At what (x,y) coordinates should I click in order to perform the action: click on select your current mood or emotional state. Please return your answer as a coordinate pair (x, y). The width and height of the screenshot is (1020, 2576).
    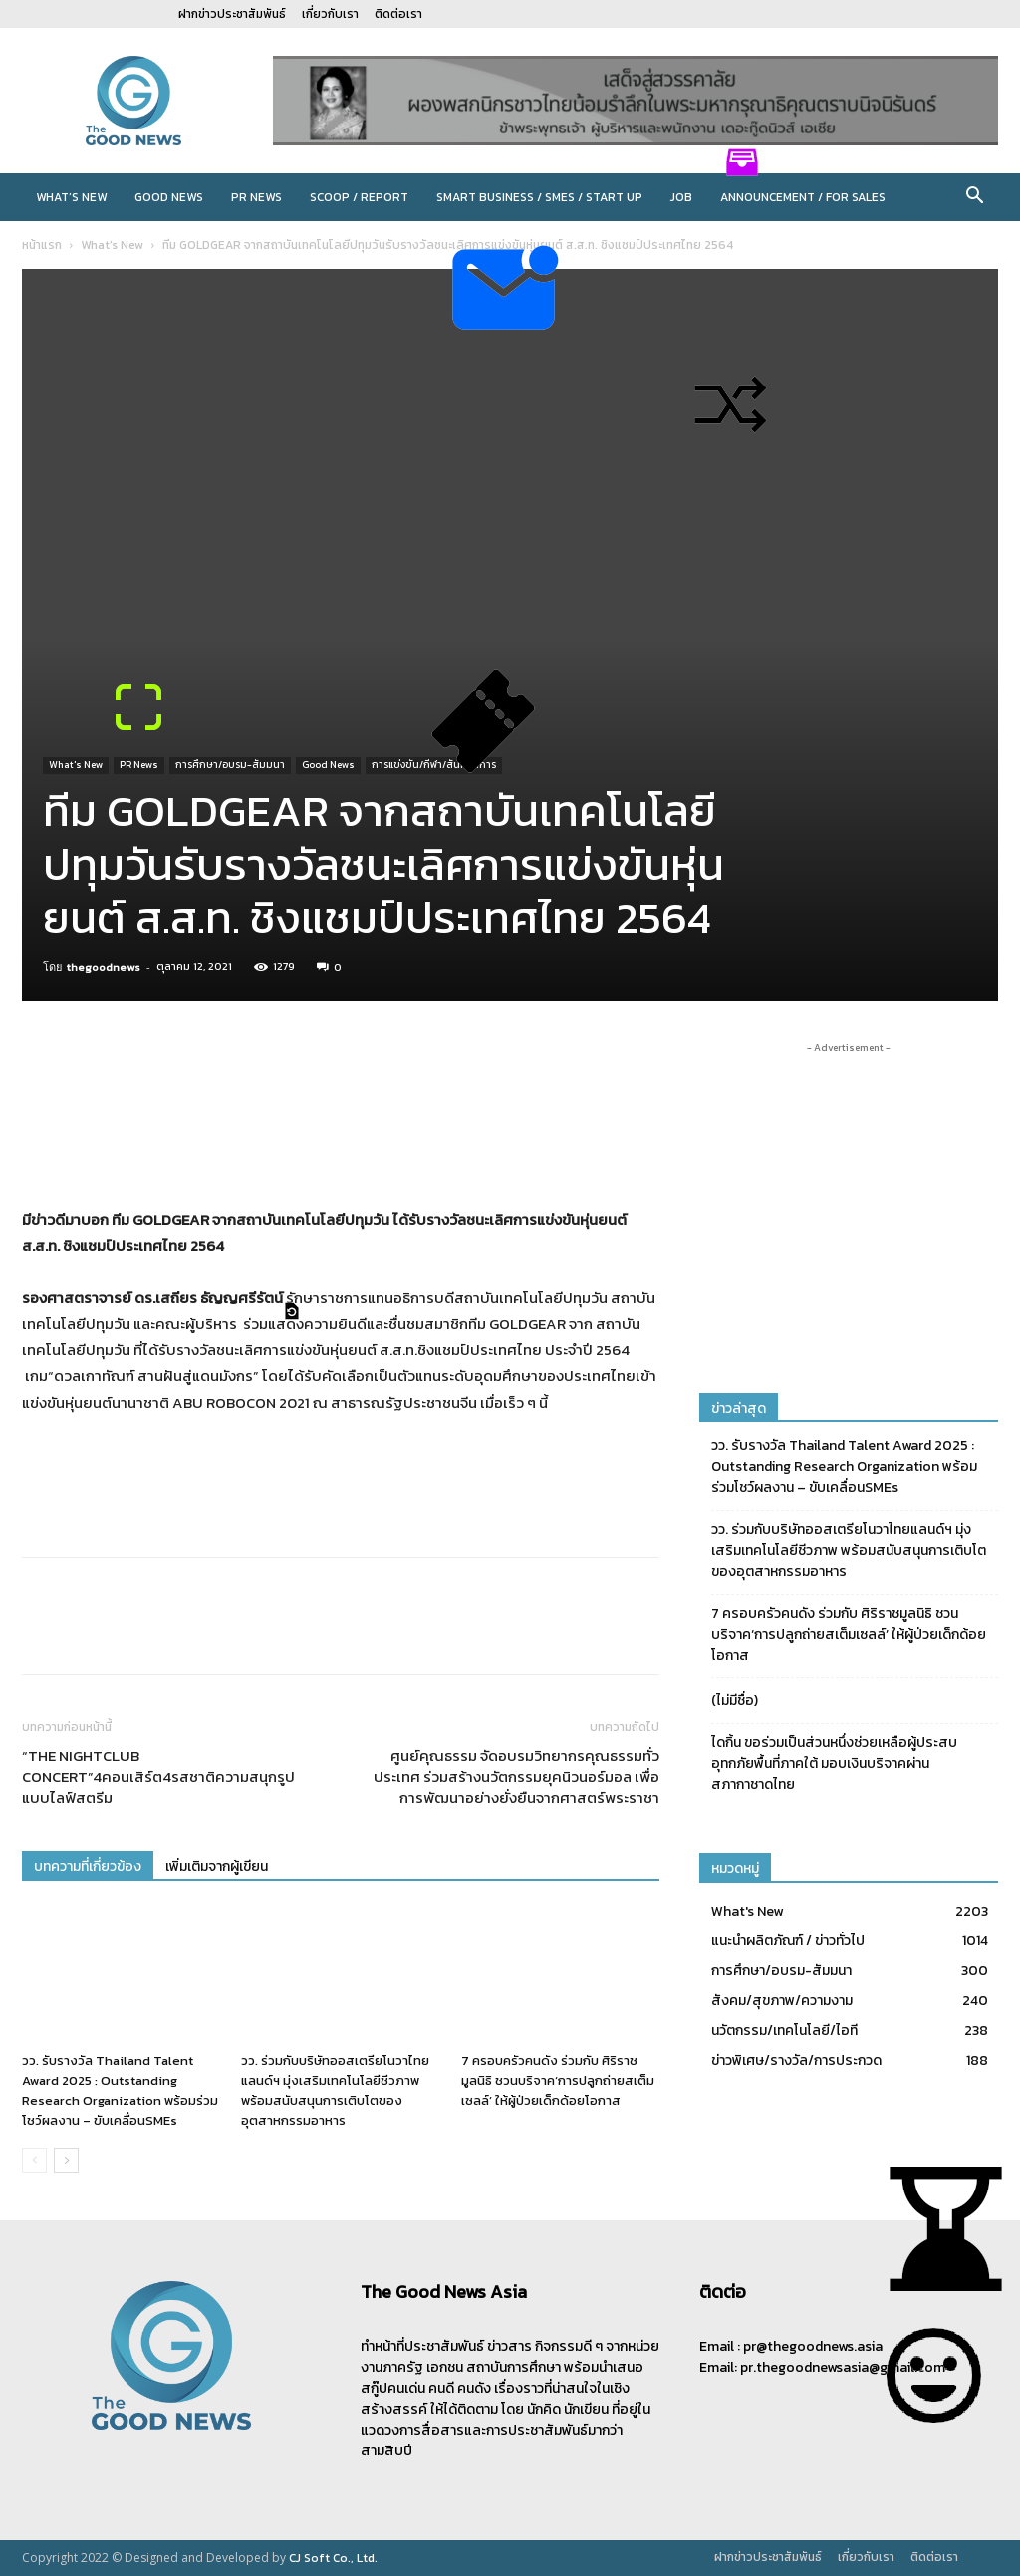
    Looking at the image, I should click on (933, 2375).